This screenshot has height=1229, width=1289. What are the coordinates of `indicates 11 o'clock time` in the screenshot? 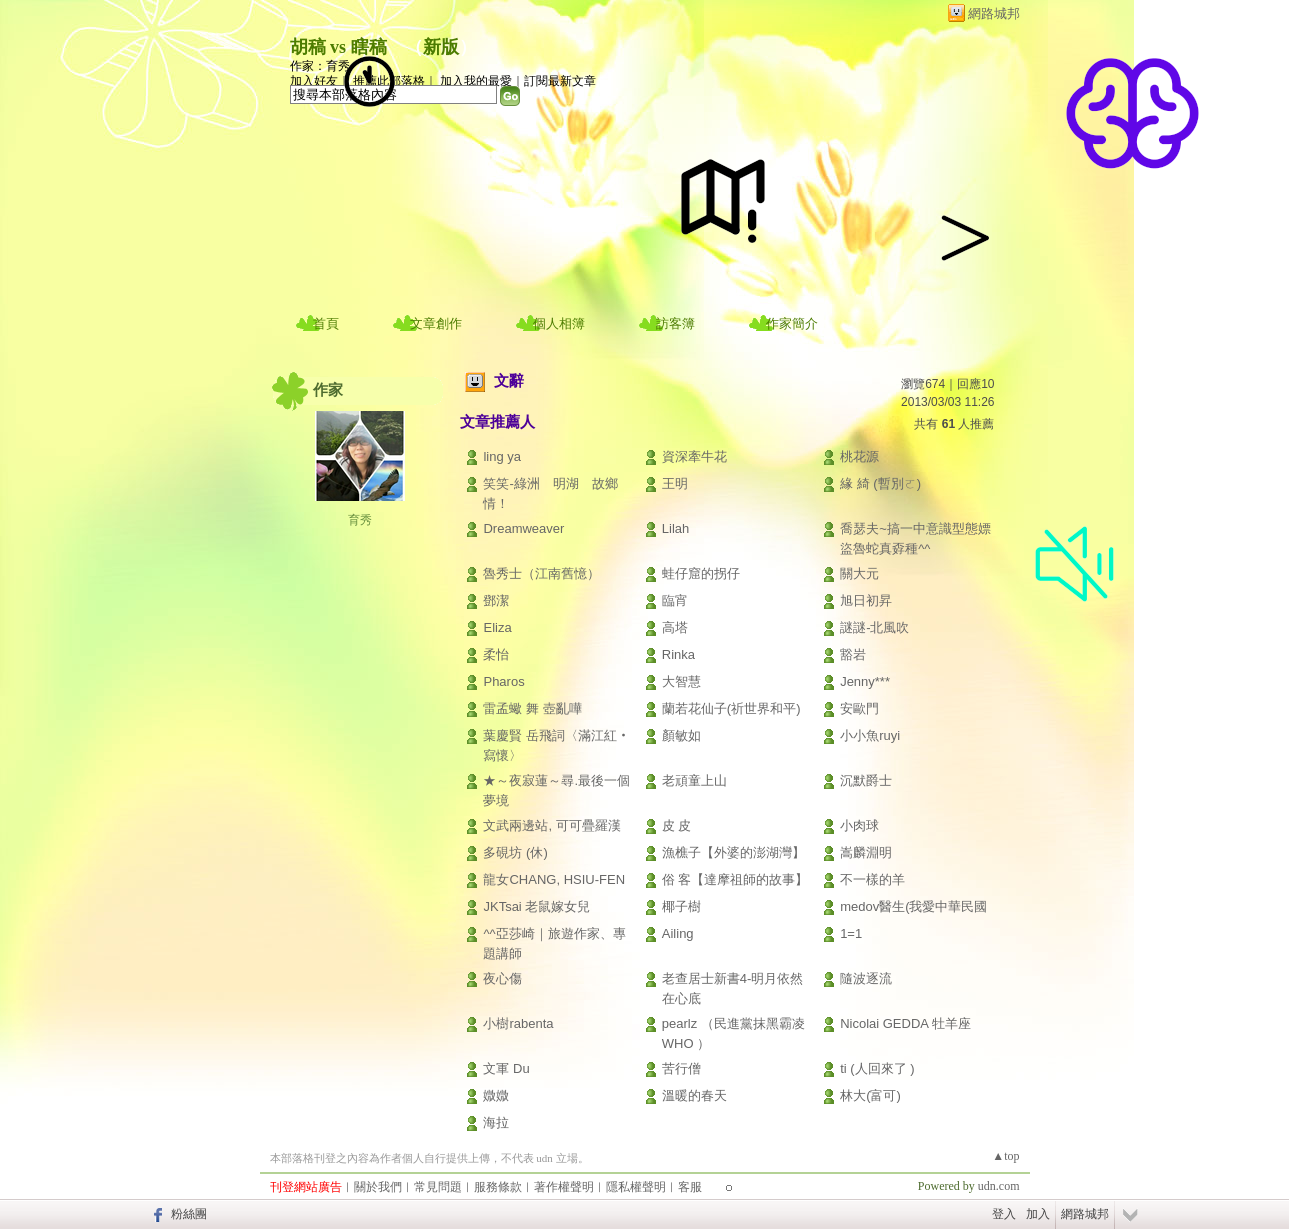 It's located at (369, 81).